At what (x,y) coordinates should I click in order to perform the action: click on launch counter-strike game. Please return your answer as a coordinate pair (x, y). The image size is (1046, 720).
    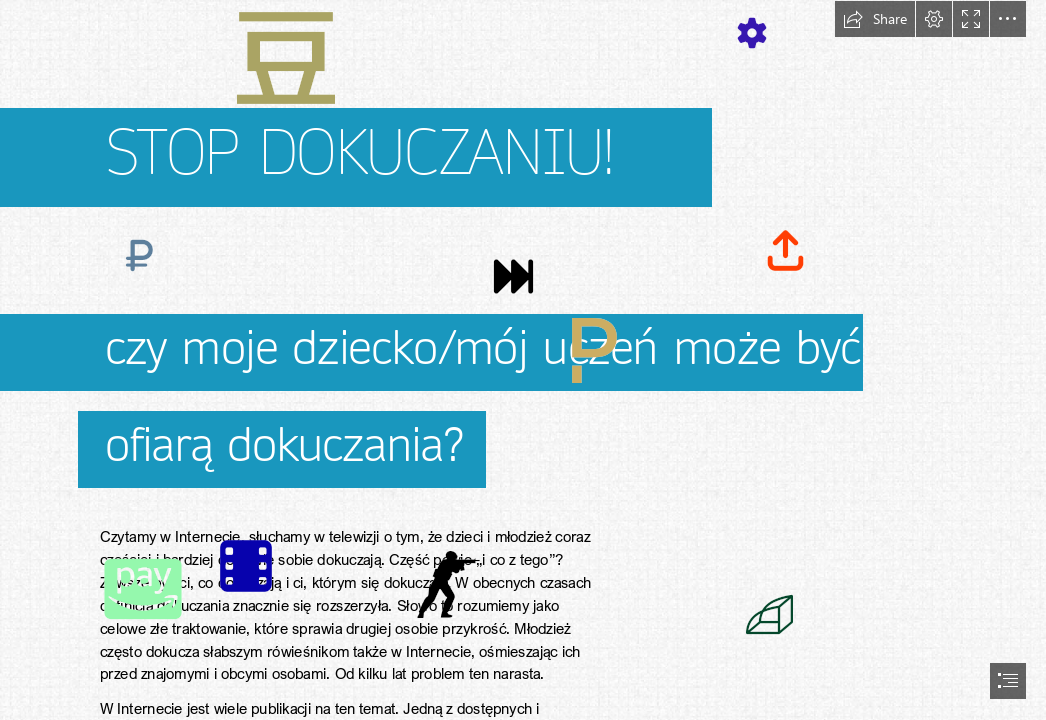
    Looking at the image, I should click on (448, 584).